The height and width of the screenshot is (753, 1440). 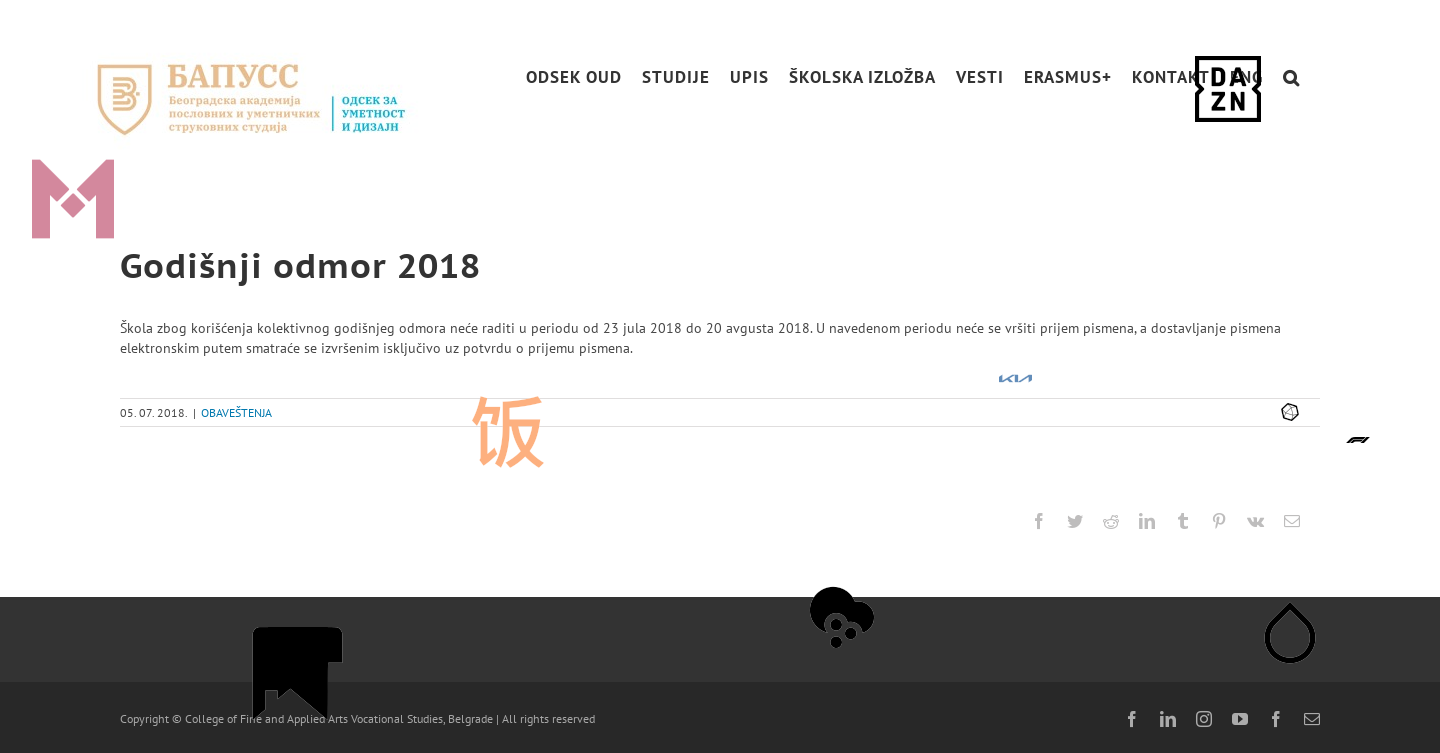 What do you see at coordinates (1290, 412) in the screenshot?
I see `influxdb time-series database logo` at bounding box center [1290, 412].